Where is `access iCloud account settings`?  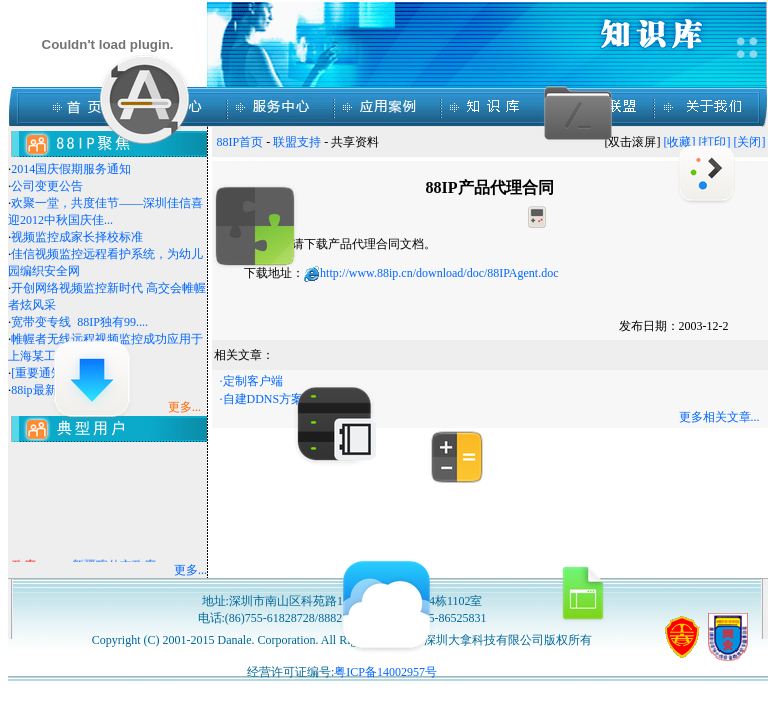 access iCloud account settings is located at coordinates (386, 604).